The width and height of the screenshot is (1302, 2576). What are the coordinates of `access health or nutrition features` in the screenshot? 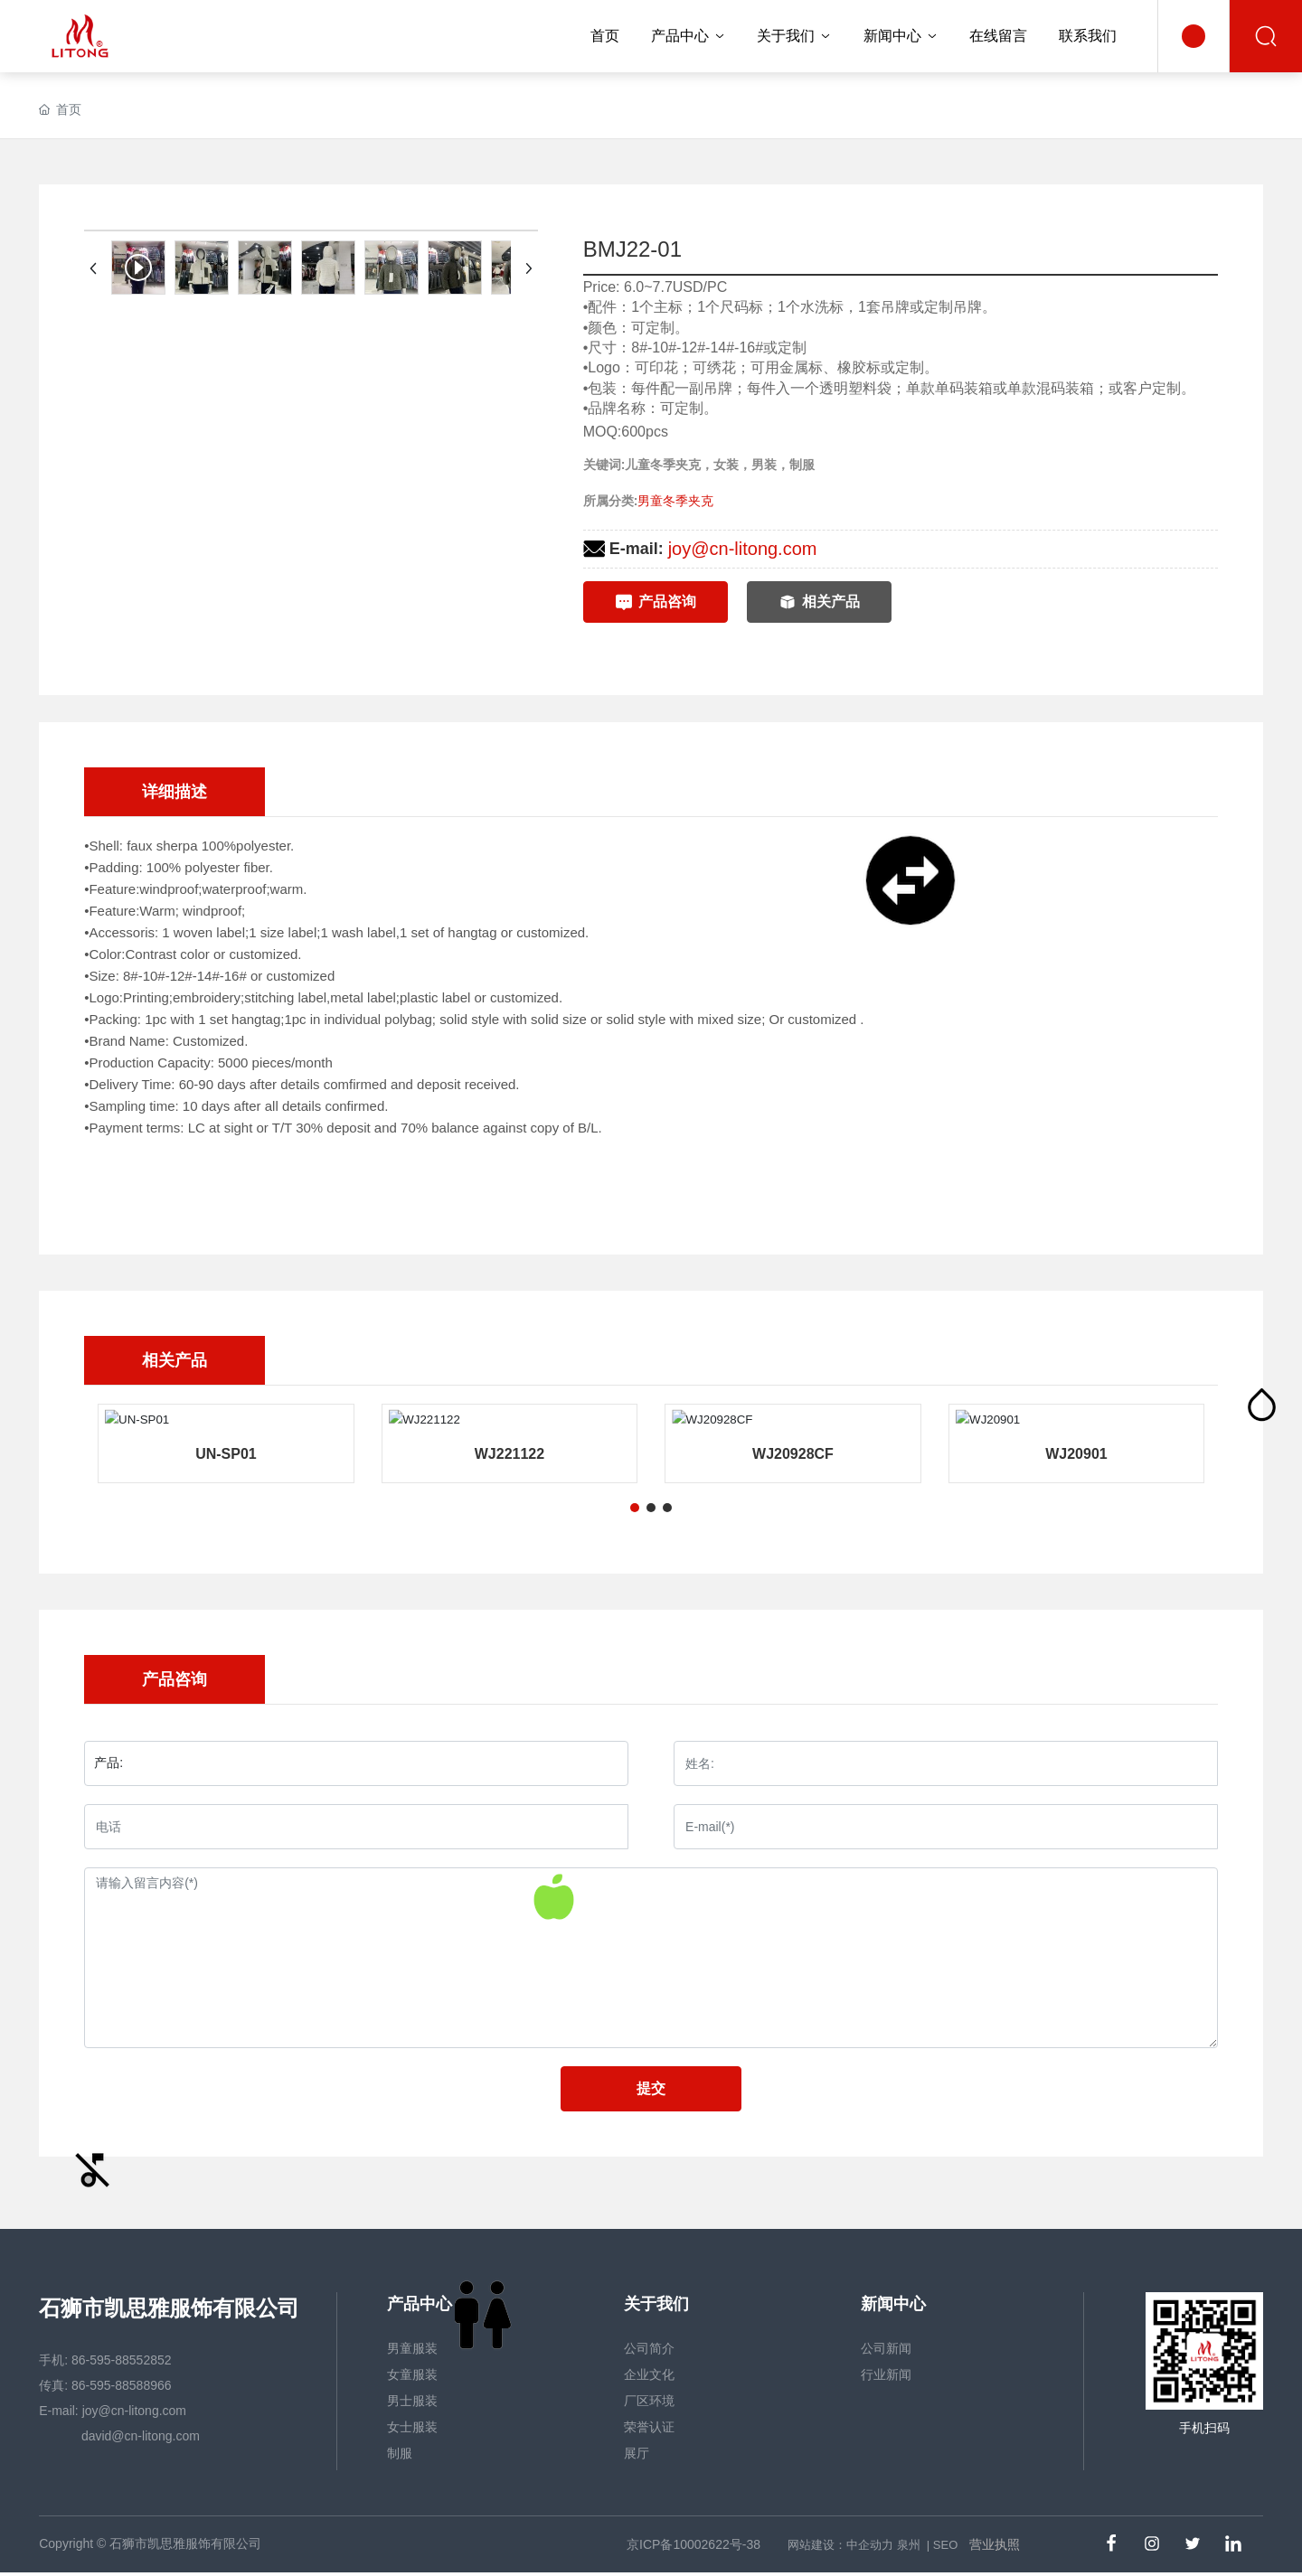 It's located at (553, 1896).